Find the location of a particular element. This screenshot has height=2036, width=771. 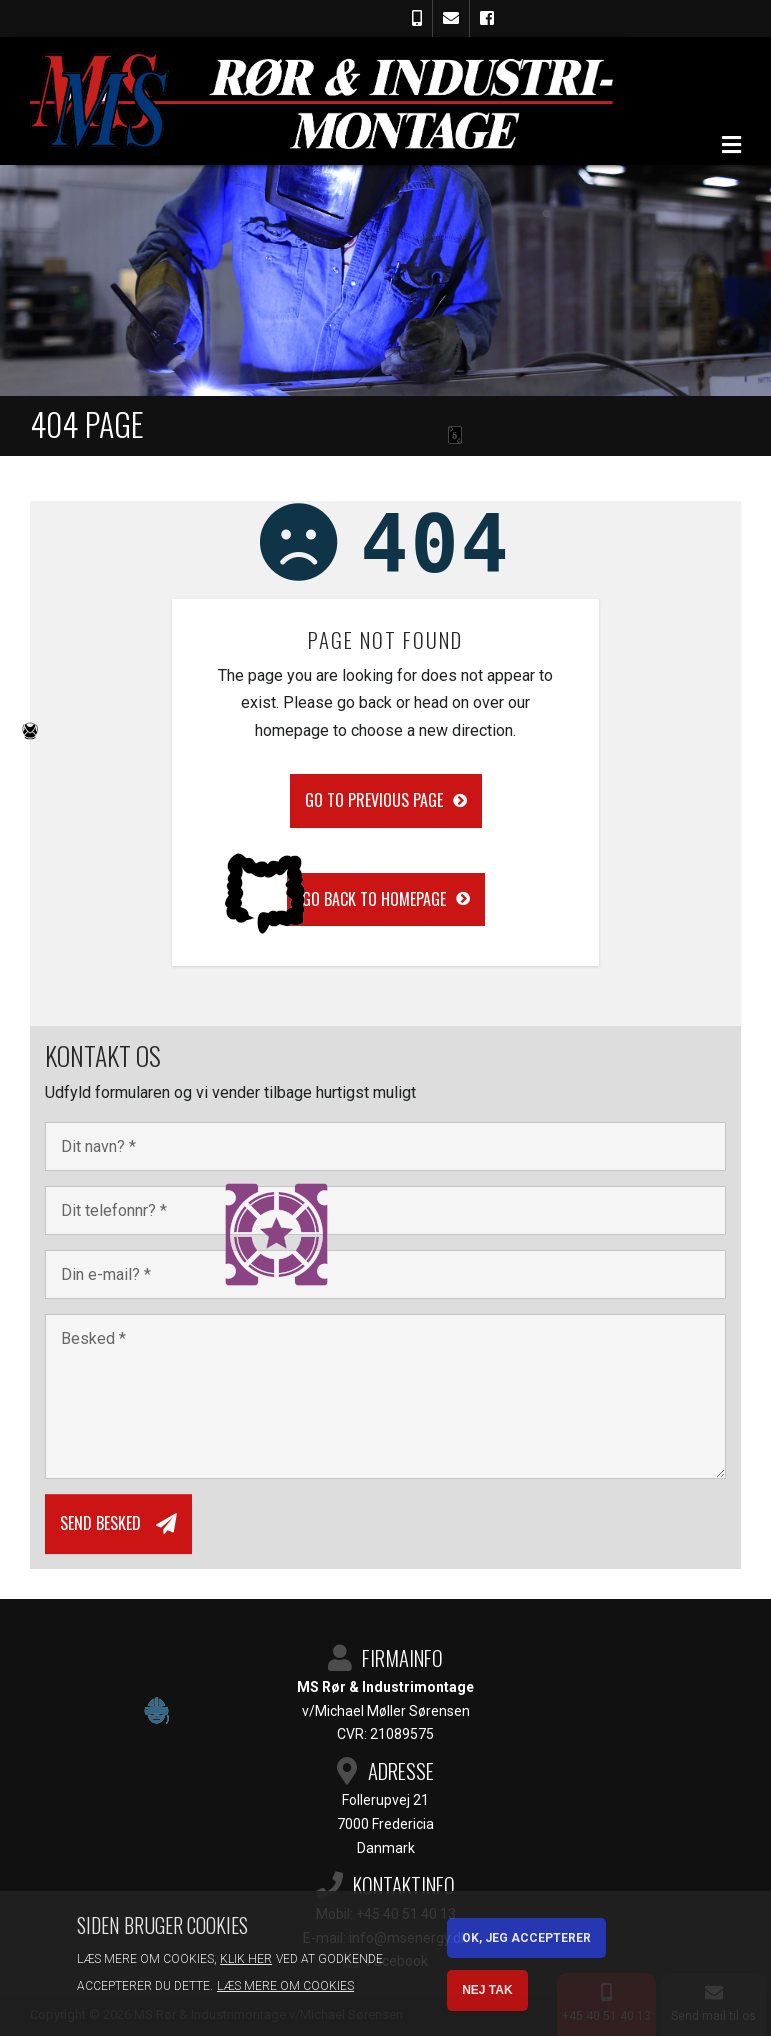

indicates digestive or gastrointestinal health tracking is located at coordinates (264, 893).